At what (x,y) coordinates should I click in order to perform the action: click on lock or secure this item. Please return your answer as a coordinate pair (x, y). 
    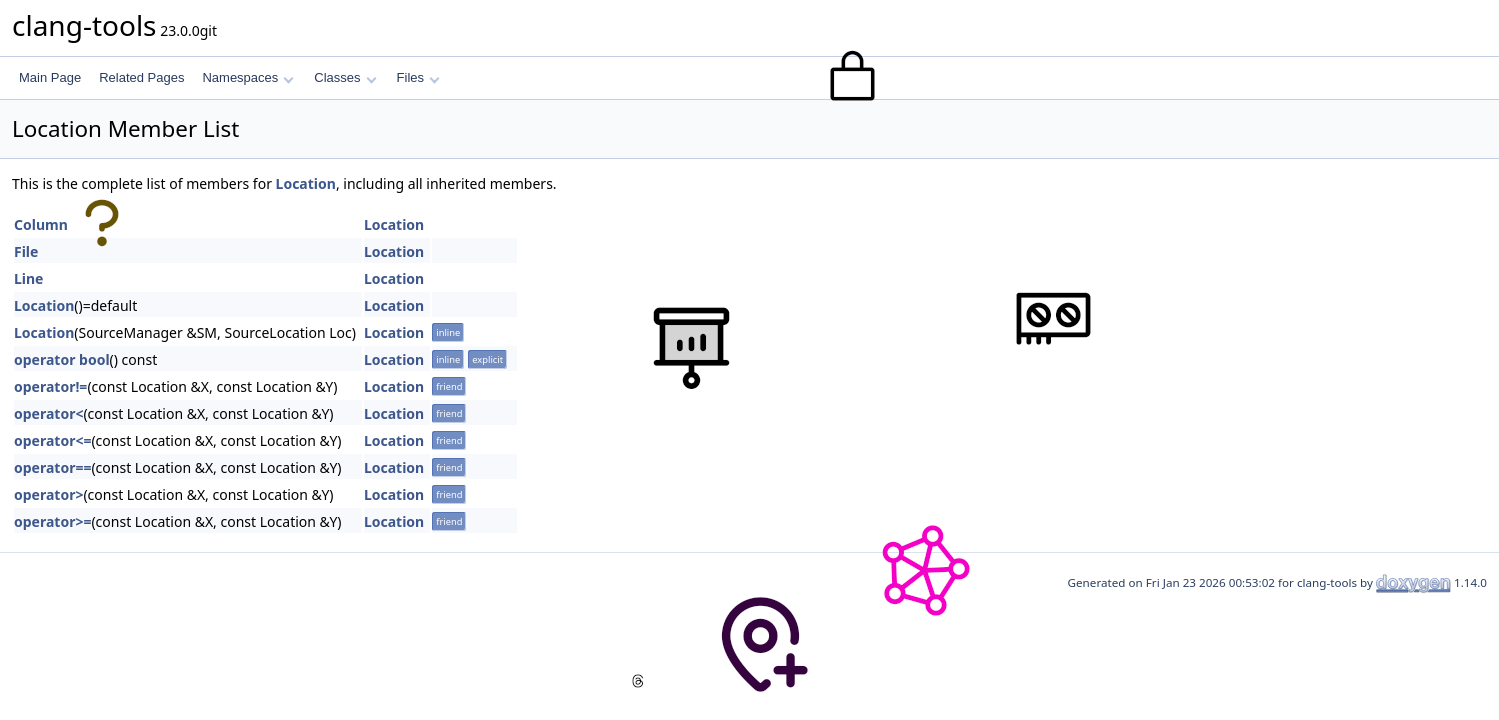
    Looking at the image, I should click on (852, 78).